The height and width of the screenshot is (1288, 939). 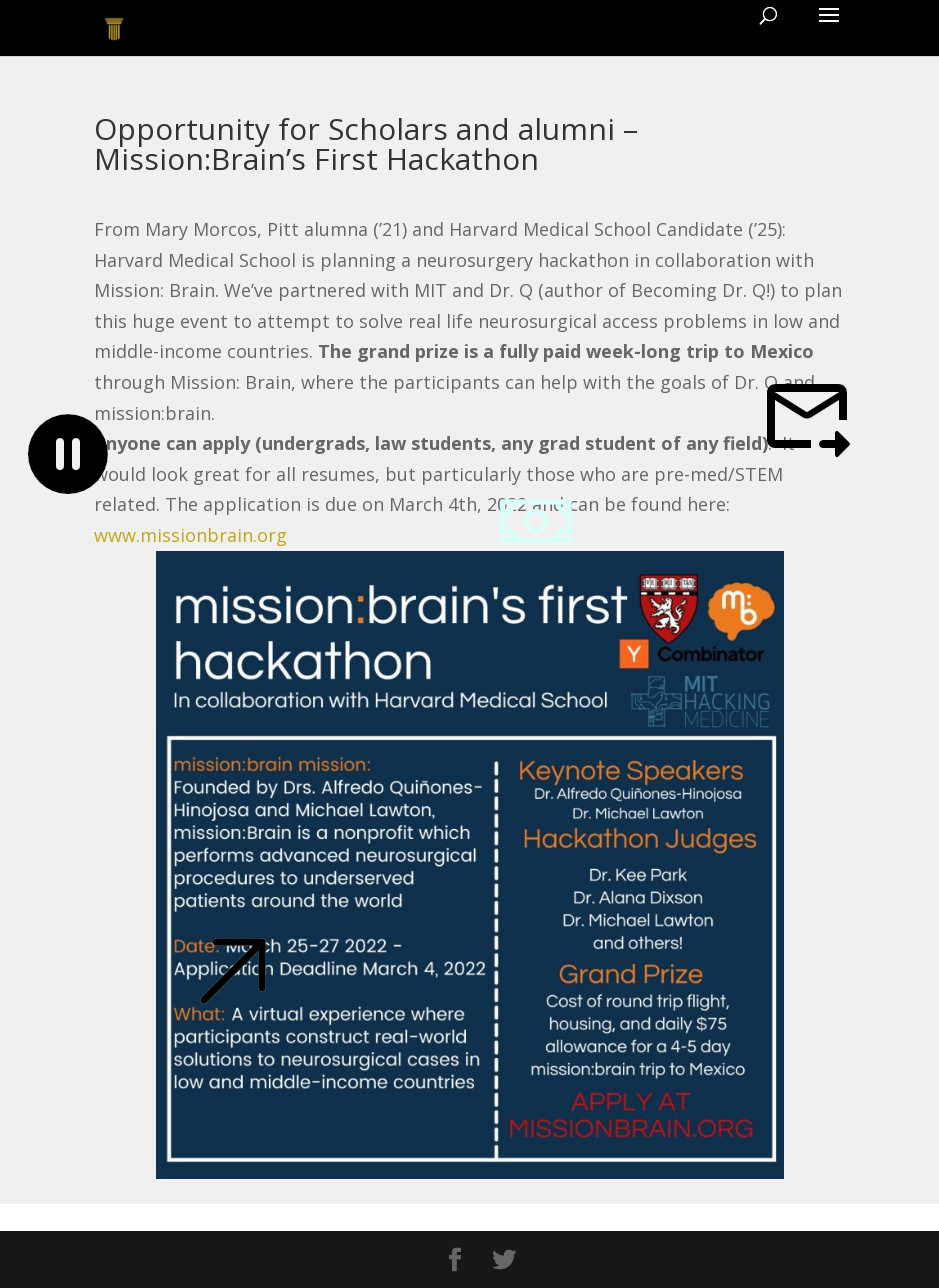 I want to click on forward an email to another recipient, so click(x=807, y=416).